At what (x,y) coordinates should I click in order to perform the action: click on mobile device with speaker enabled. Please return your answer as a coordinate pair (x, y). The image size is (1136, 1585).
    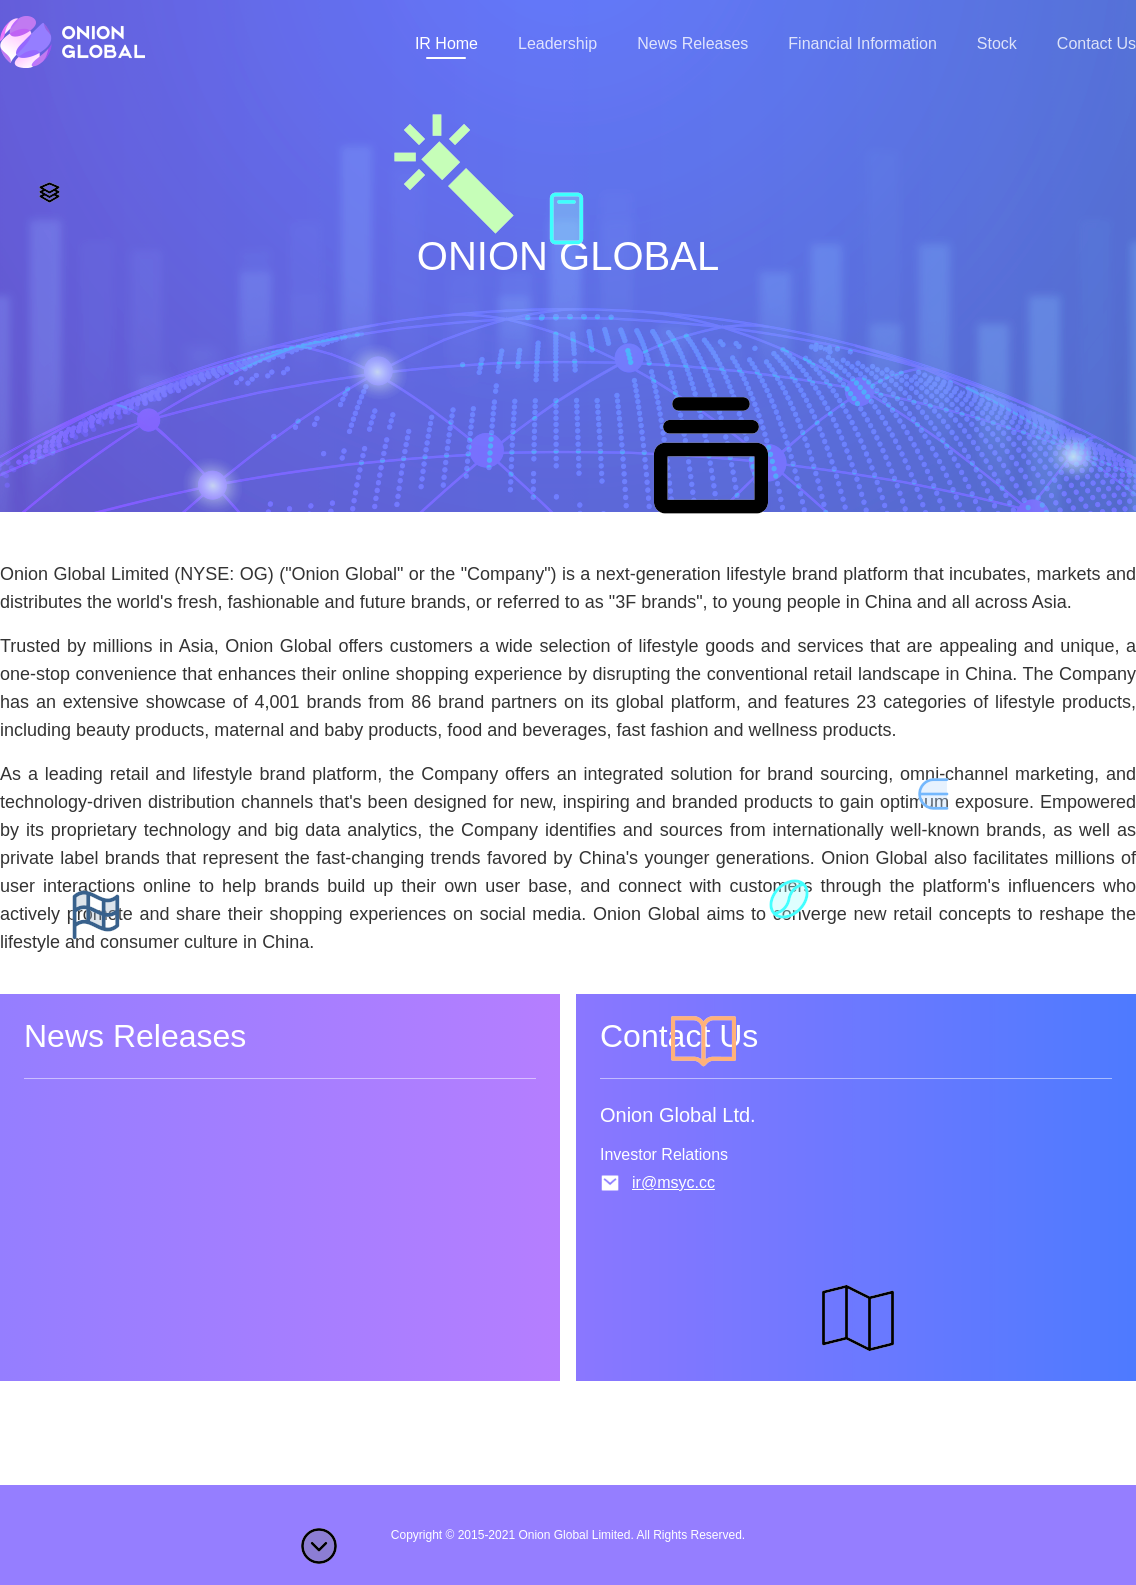
    Looking at the image, I should click on (566, 218).